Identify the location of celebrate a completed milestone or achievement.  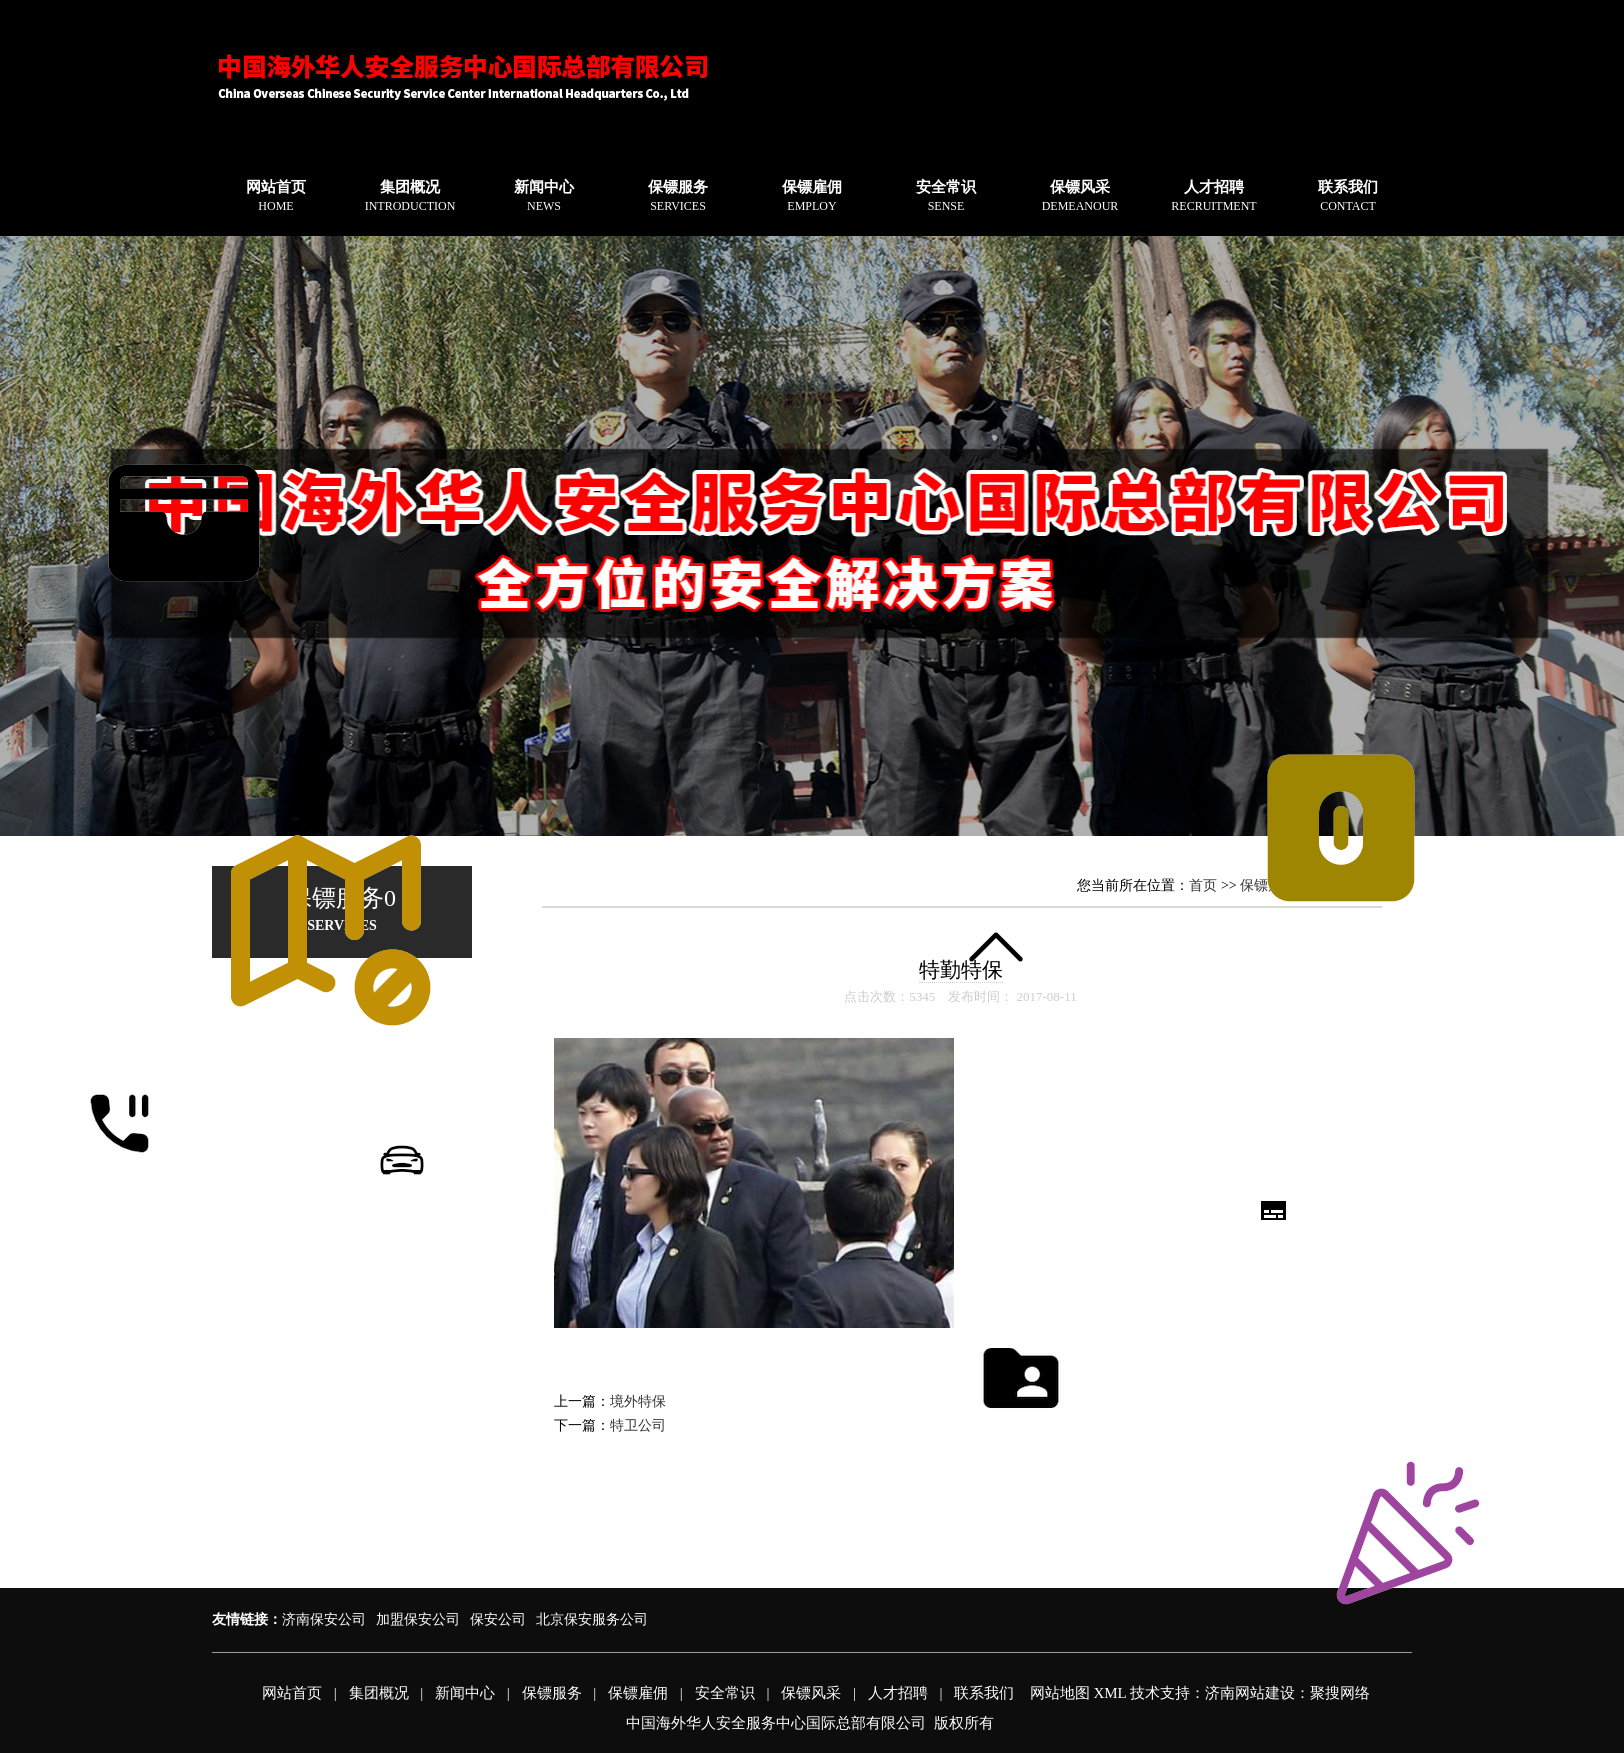
(1400, 1541).